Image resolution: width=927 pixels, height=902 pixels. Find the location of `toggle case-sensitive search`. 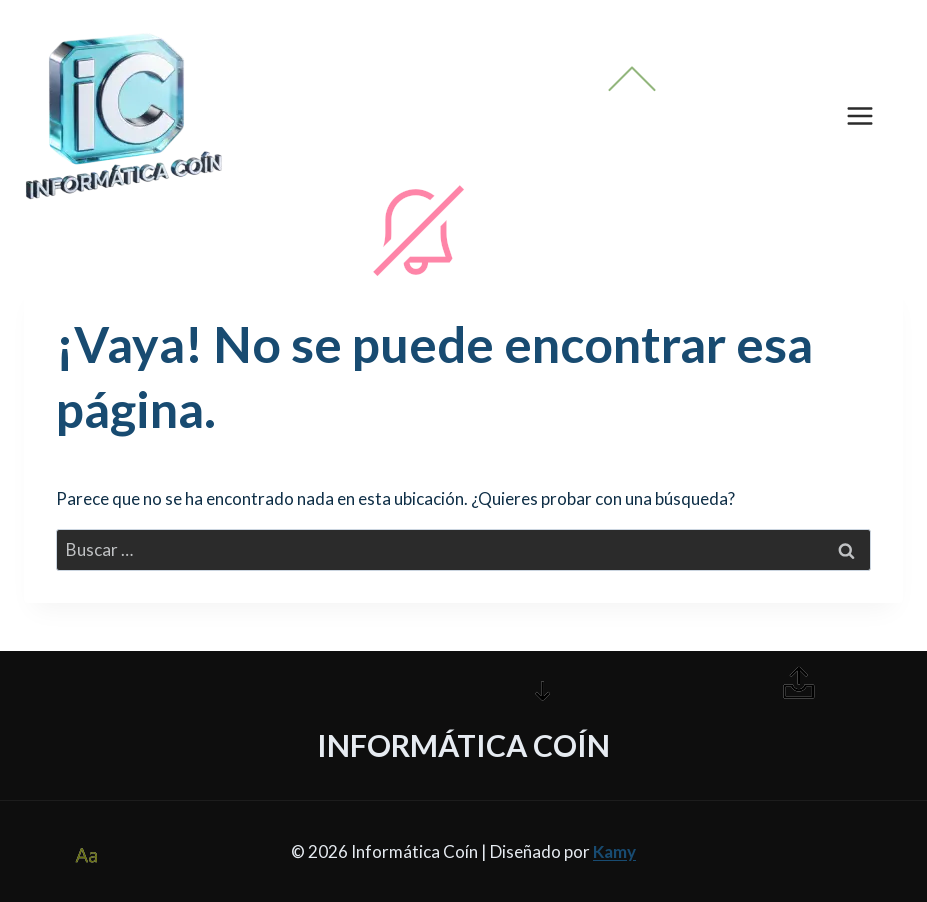

toggle case-sensitive search is located at coordinates (86, 855).